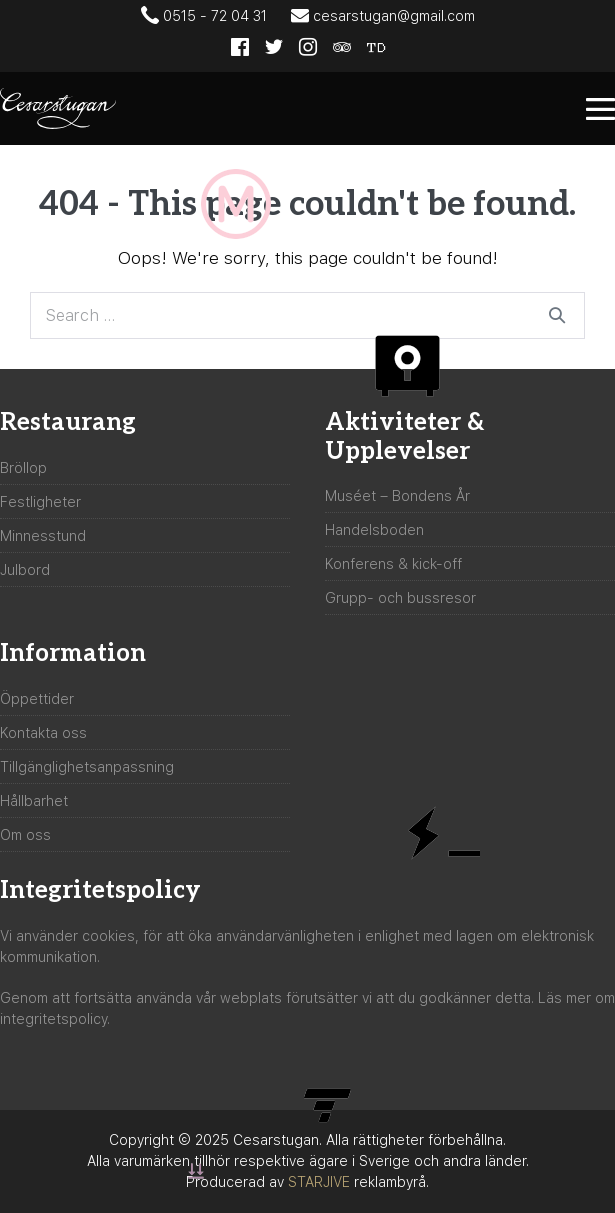  I want to click on open the Paris Metro transit app, so click(236, 204).